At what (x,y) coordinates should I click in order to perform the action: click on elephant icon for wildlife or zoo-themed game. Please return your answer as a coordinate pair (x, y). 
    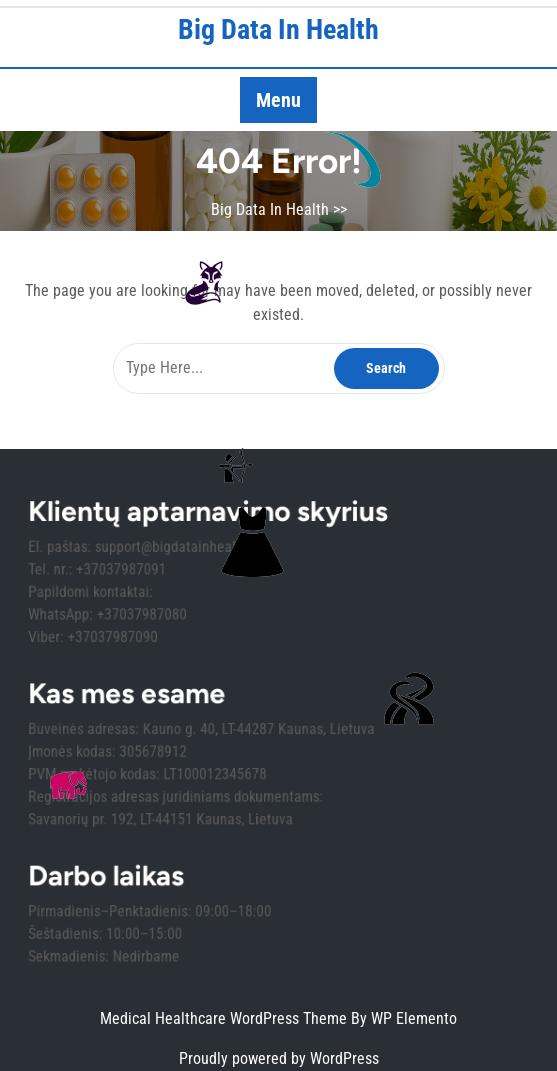
    Looking at the image, I should click on (69, 785).